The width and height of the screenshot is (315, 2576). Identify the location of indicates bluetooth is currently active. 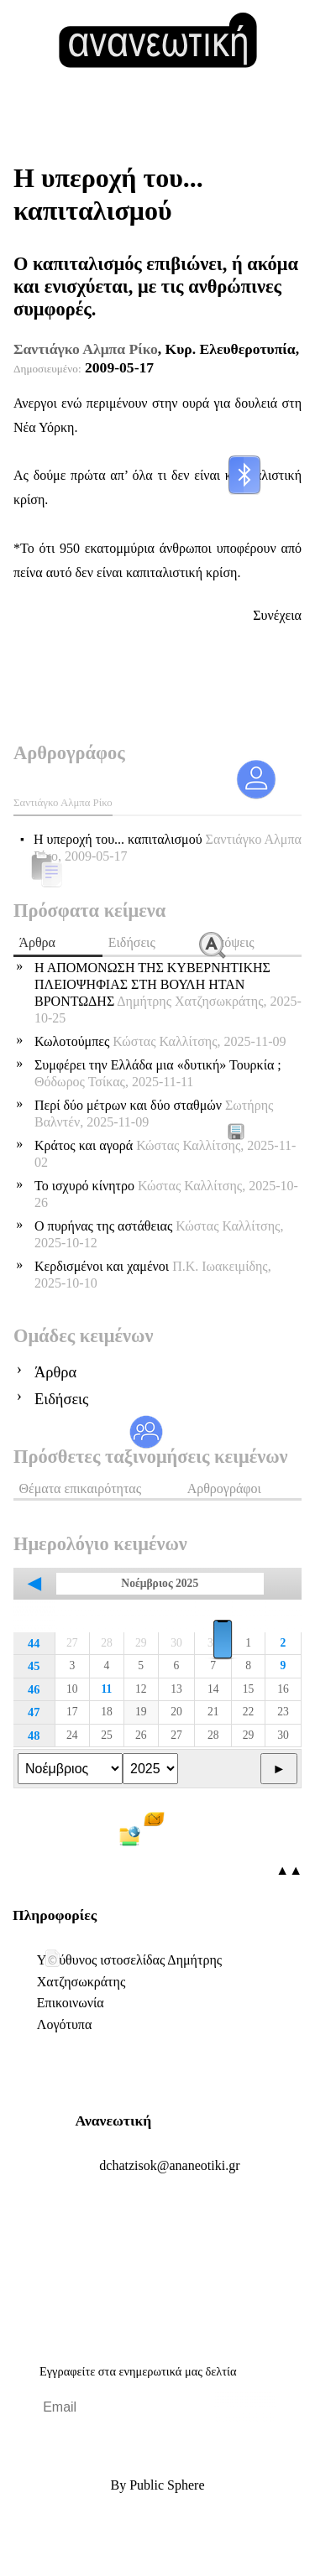
(244, 475).